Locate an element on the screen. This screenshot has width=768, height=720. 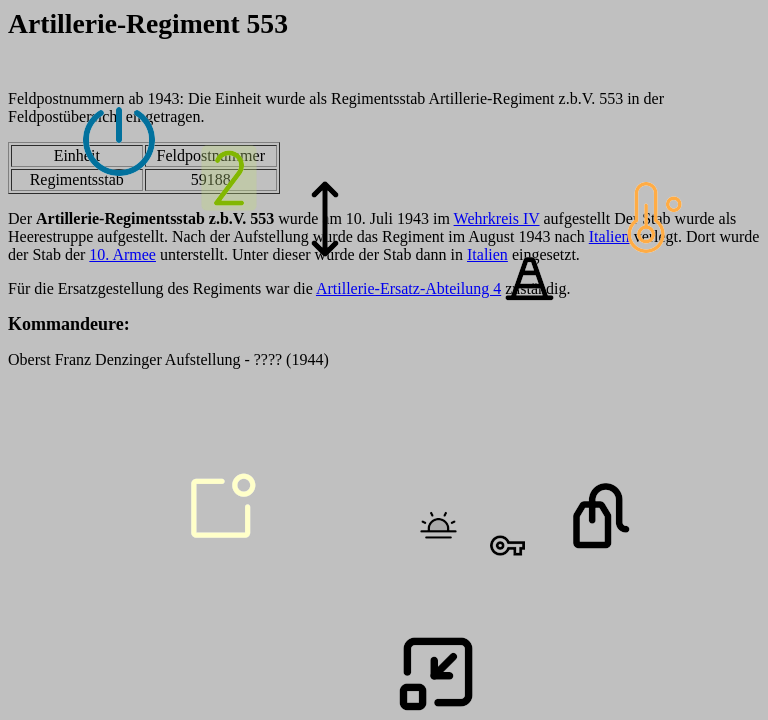
indicates construction or maintenance in progress is located at coordinates (529, 279).